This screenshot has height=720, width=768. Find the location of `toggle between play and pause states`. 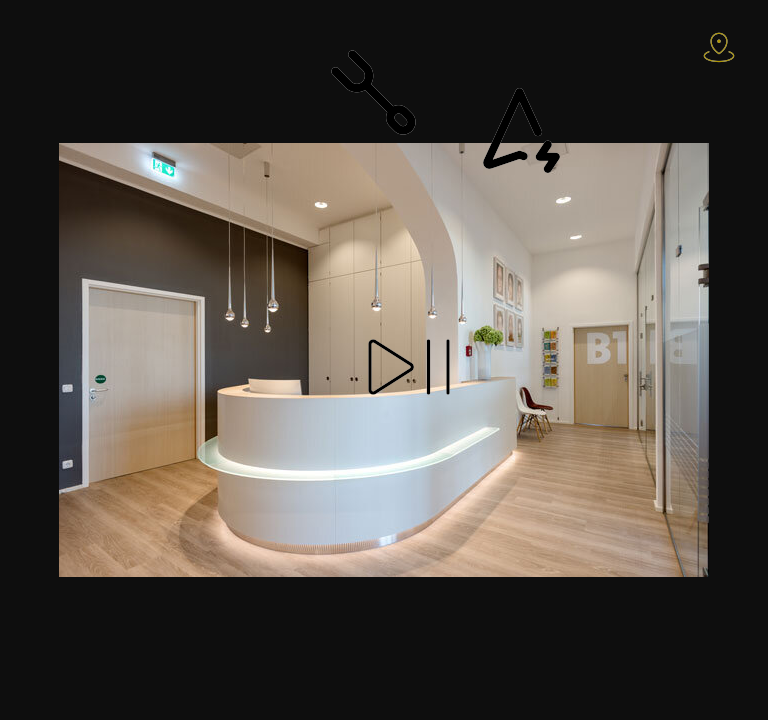

toggle between play and pause states is located at coordinates (409, 367).